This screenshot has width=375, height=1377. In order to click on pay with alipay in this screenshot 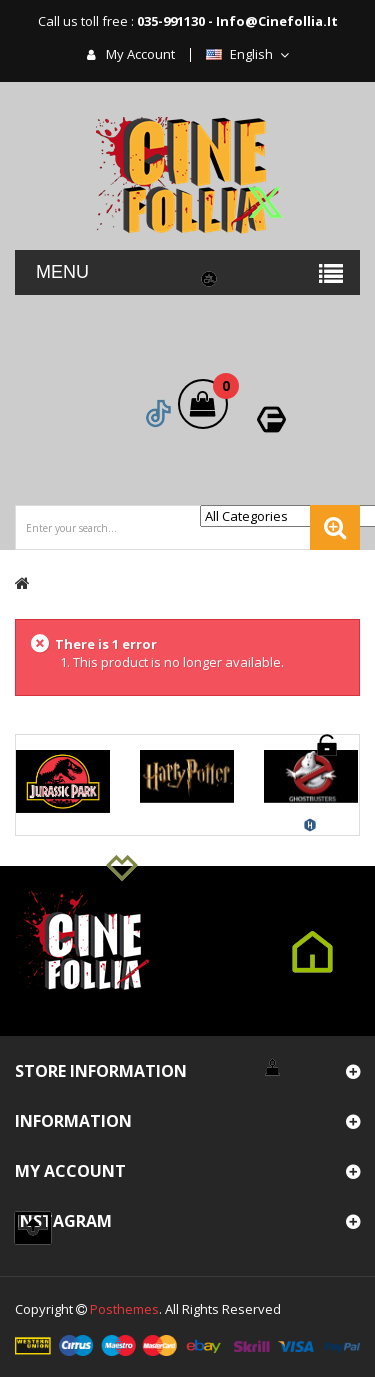, I will do `click(209, 279)`.